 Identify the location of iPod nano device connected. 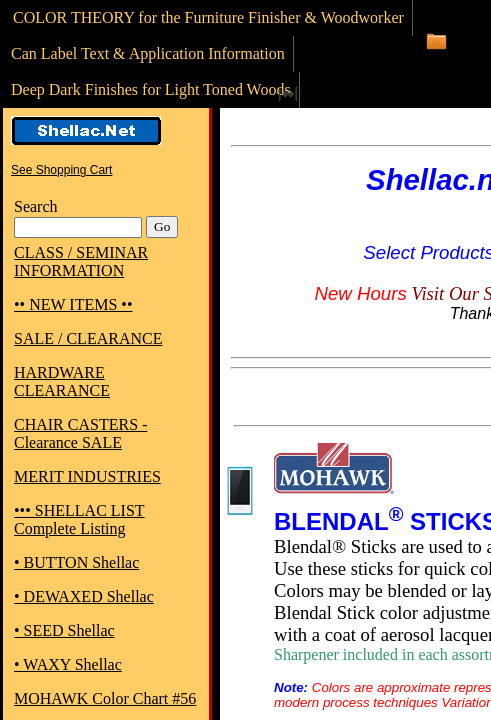
(240, 491).